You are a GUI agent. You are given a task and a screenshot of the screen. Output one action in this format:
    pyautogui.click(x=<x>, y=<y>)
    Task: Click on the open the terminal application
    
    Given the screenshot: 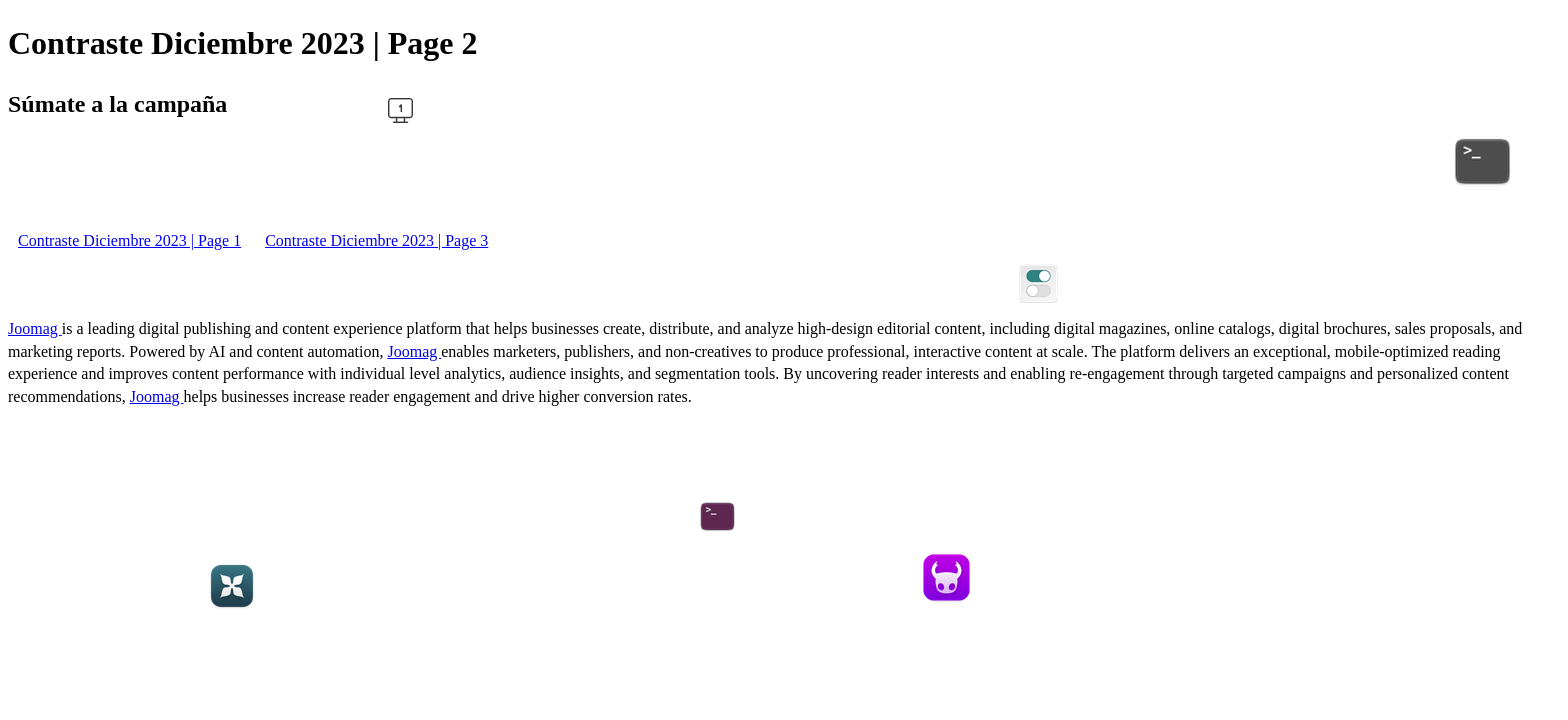 What is the action you would take?
    pyautogui.click(x=1482, y=161)
    